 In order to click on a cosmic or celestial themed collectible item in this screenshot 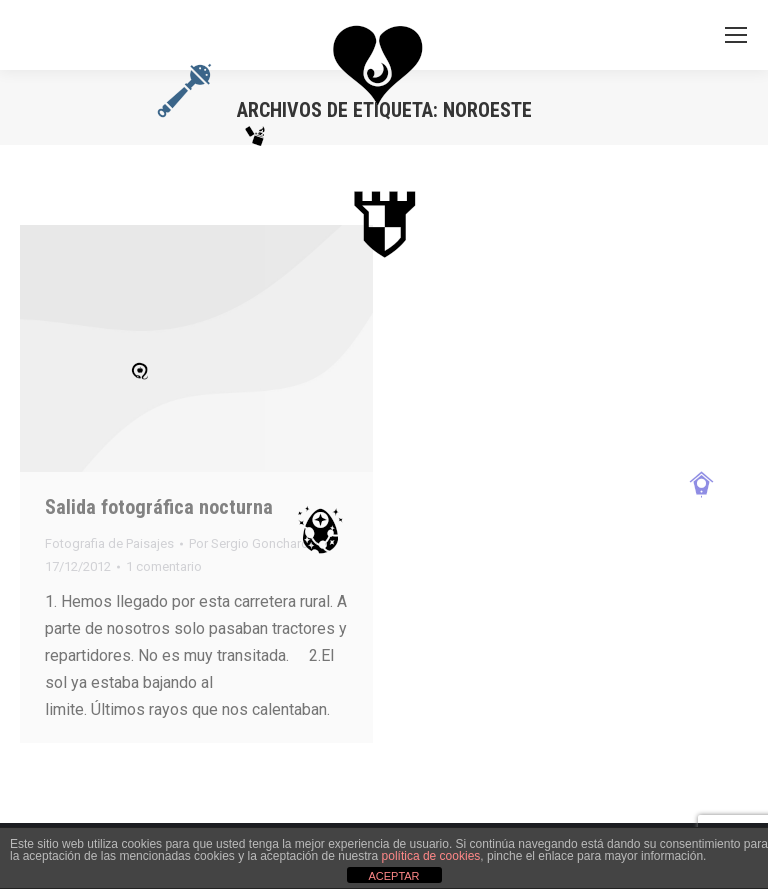, I will do `click(320, 529)`.